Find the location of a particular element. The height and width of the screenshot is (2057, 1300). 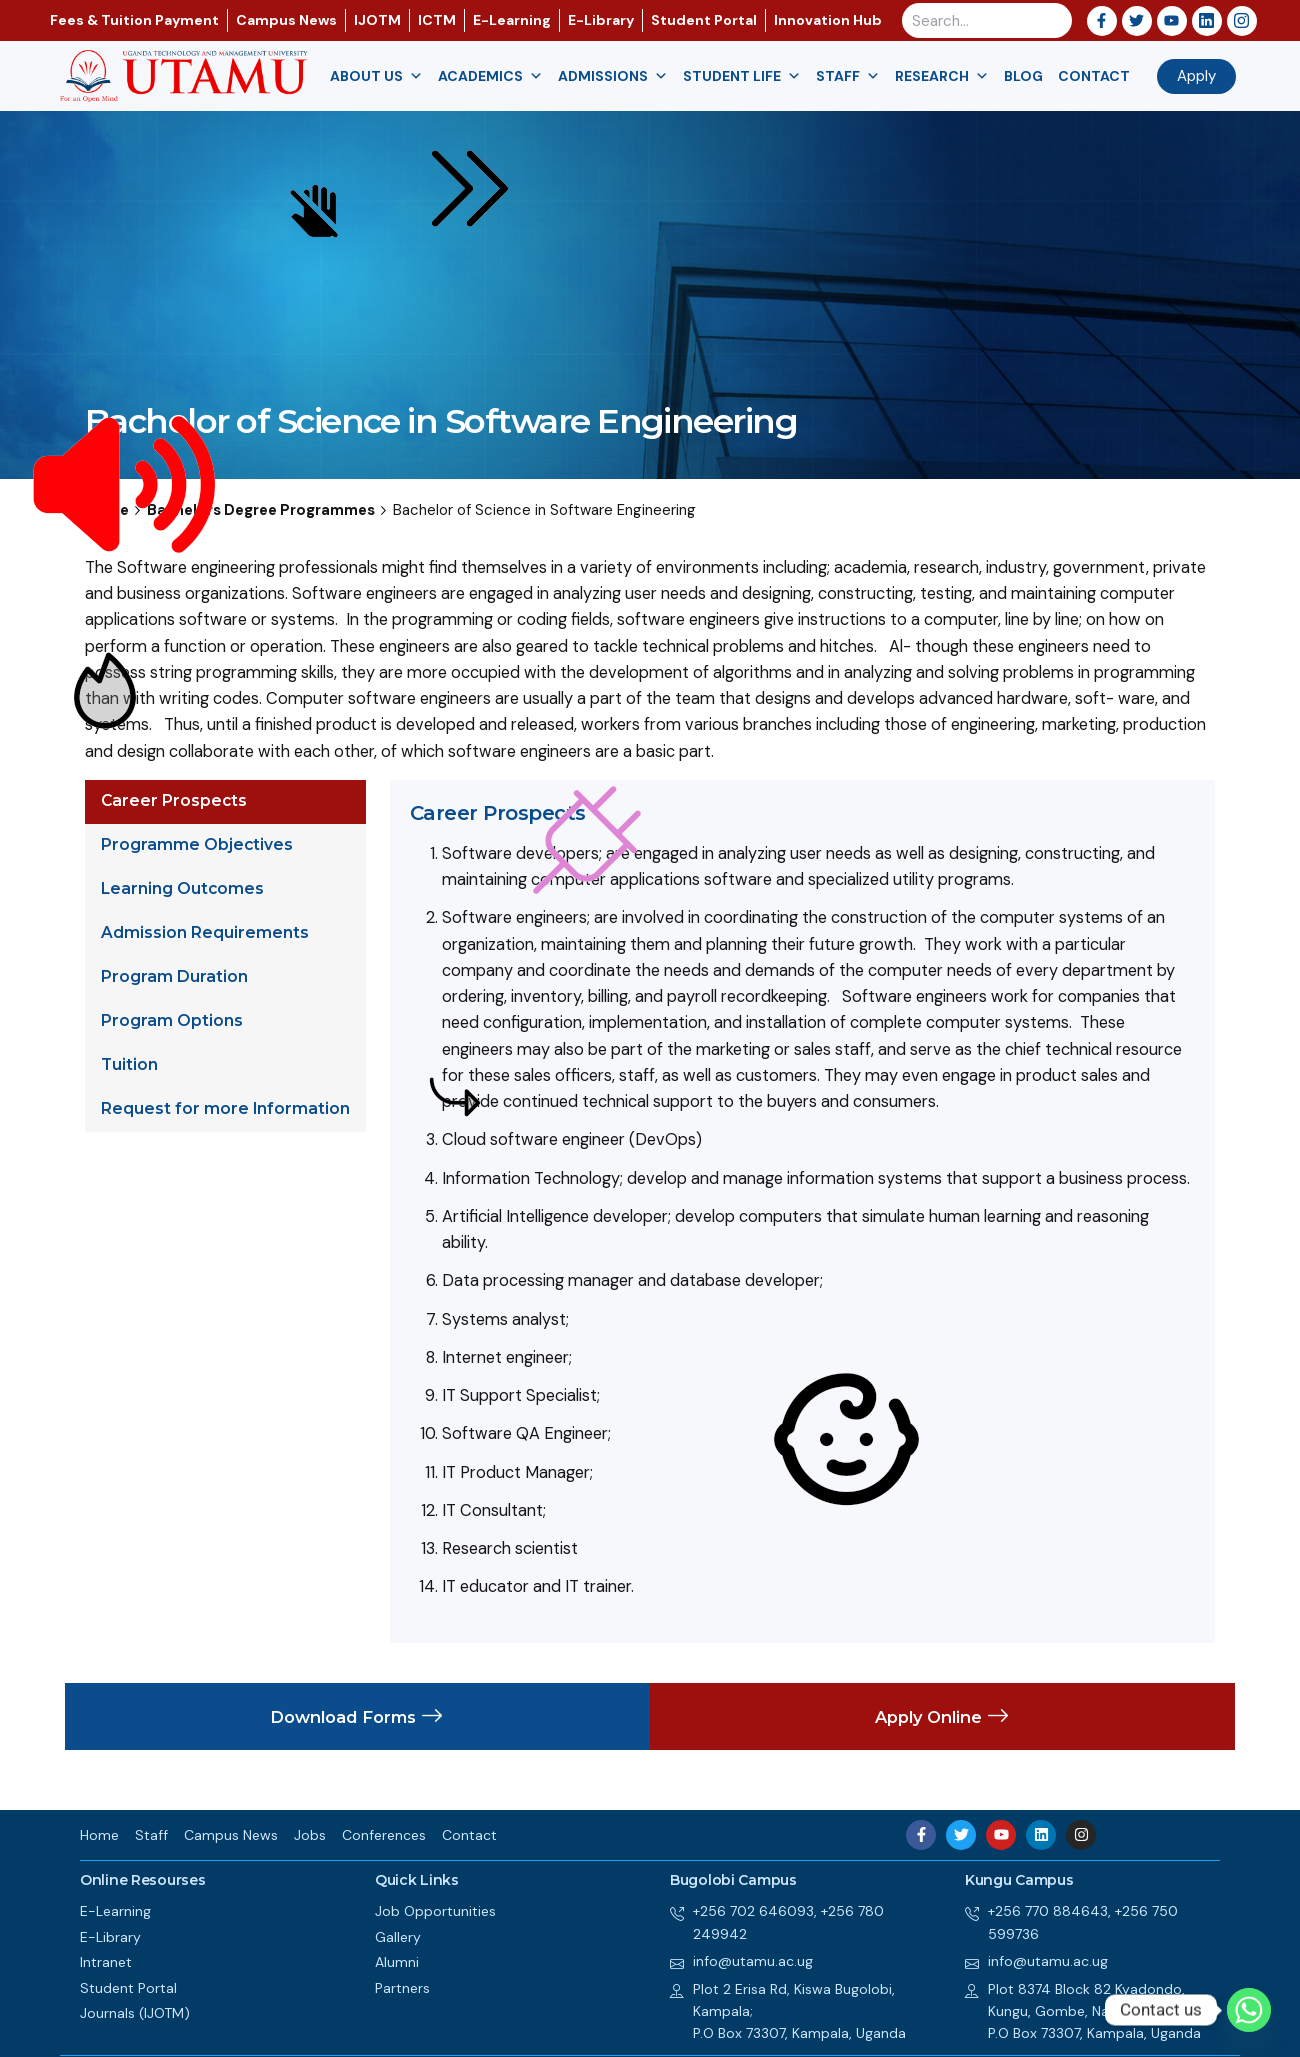

skip forward or advance to next item is located at coordinates (466, 188).